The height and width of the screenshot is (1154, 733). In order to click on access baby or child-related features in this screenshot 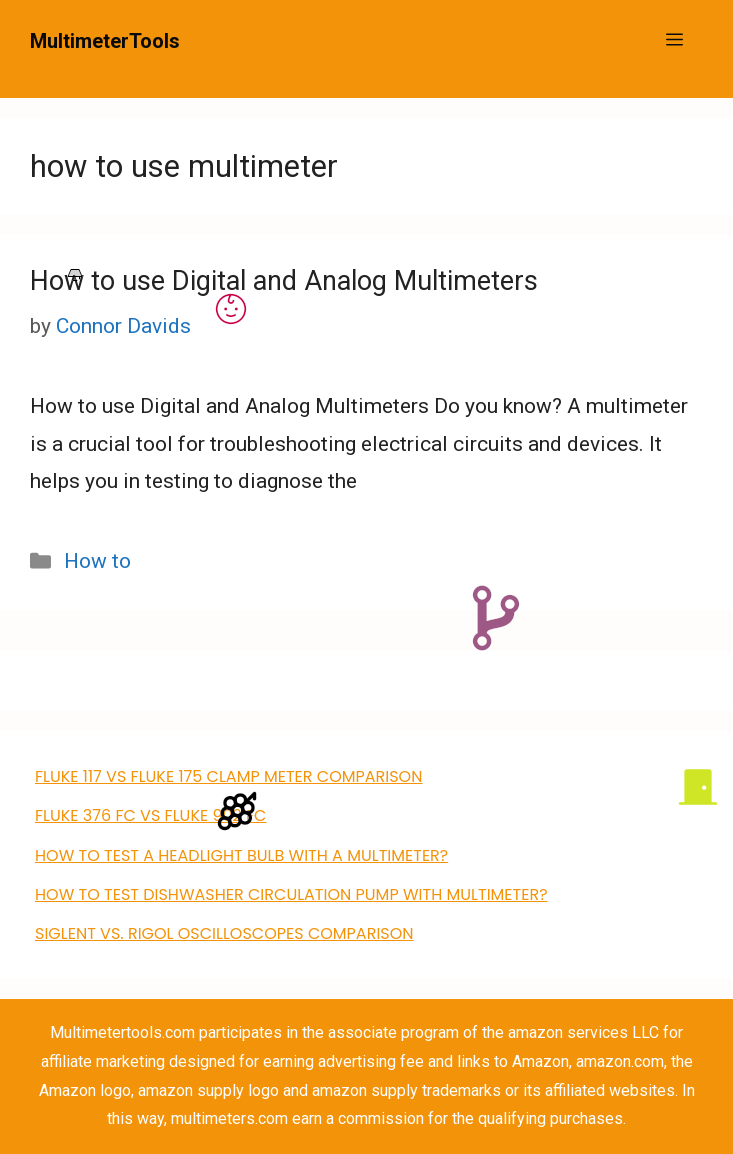, I will do `click(231, 309)`.